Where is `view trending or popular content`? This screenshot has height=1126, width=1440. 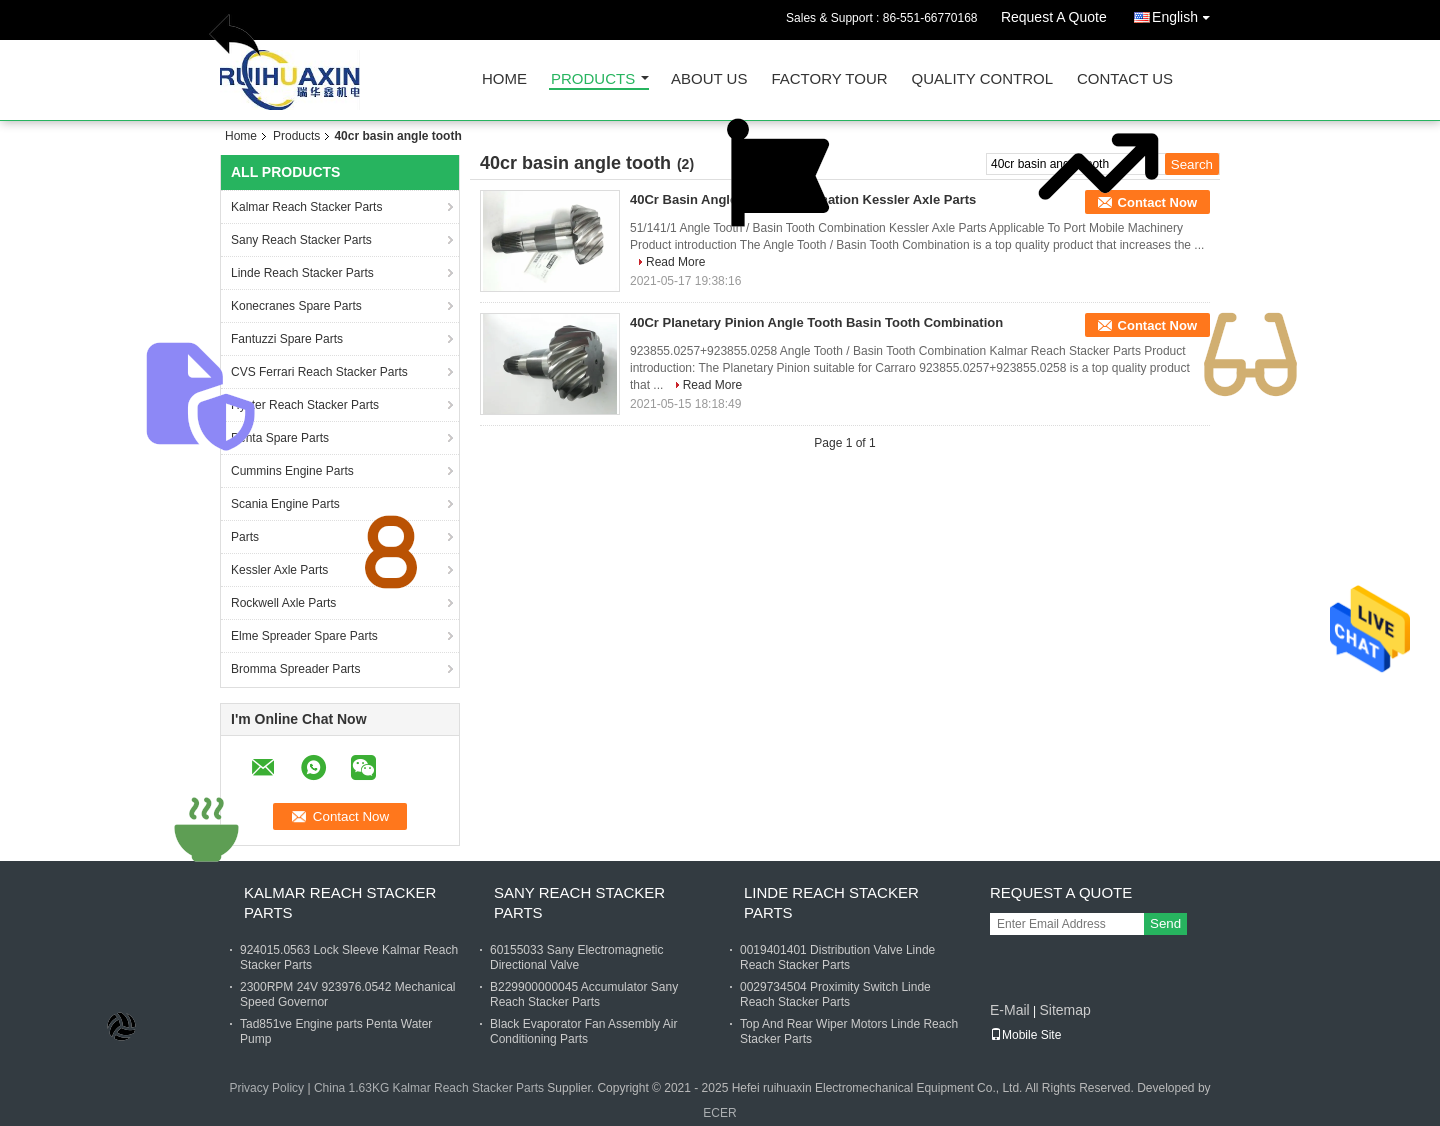
view trending or popular content is located at coordinates (1098, 166).